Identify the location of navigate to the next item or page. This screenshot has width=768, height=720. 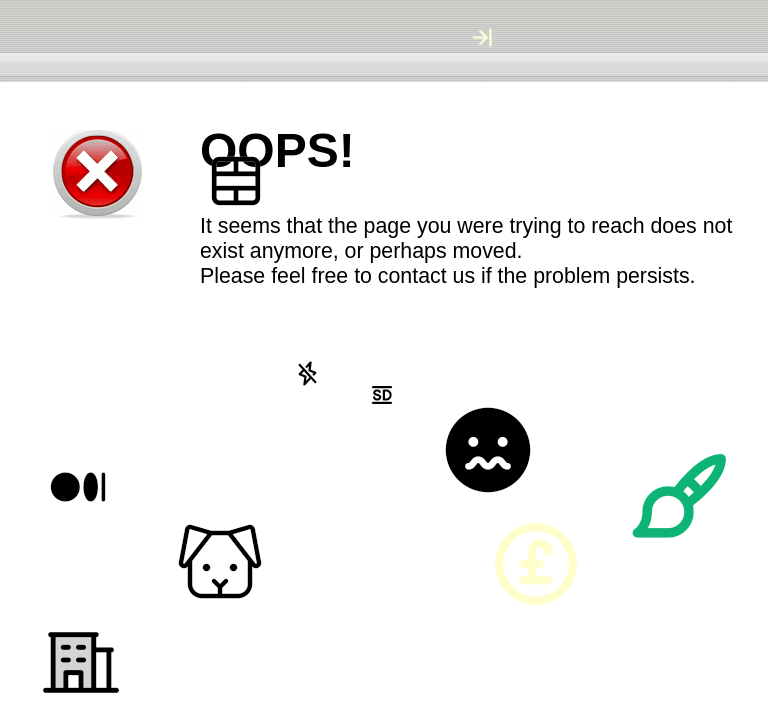
(482, 37).